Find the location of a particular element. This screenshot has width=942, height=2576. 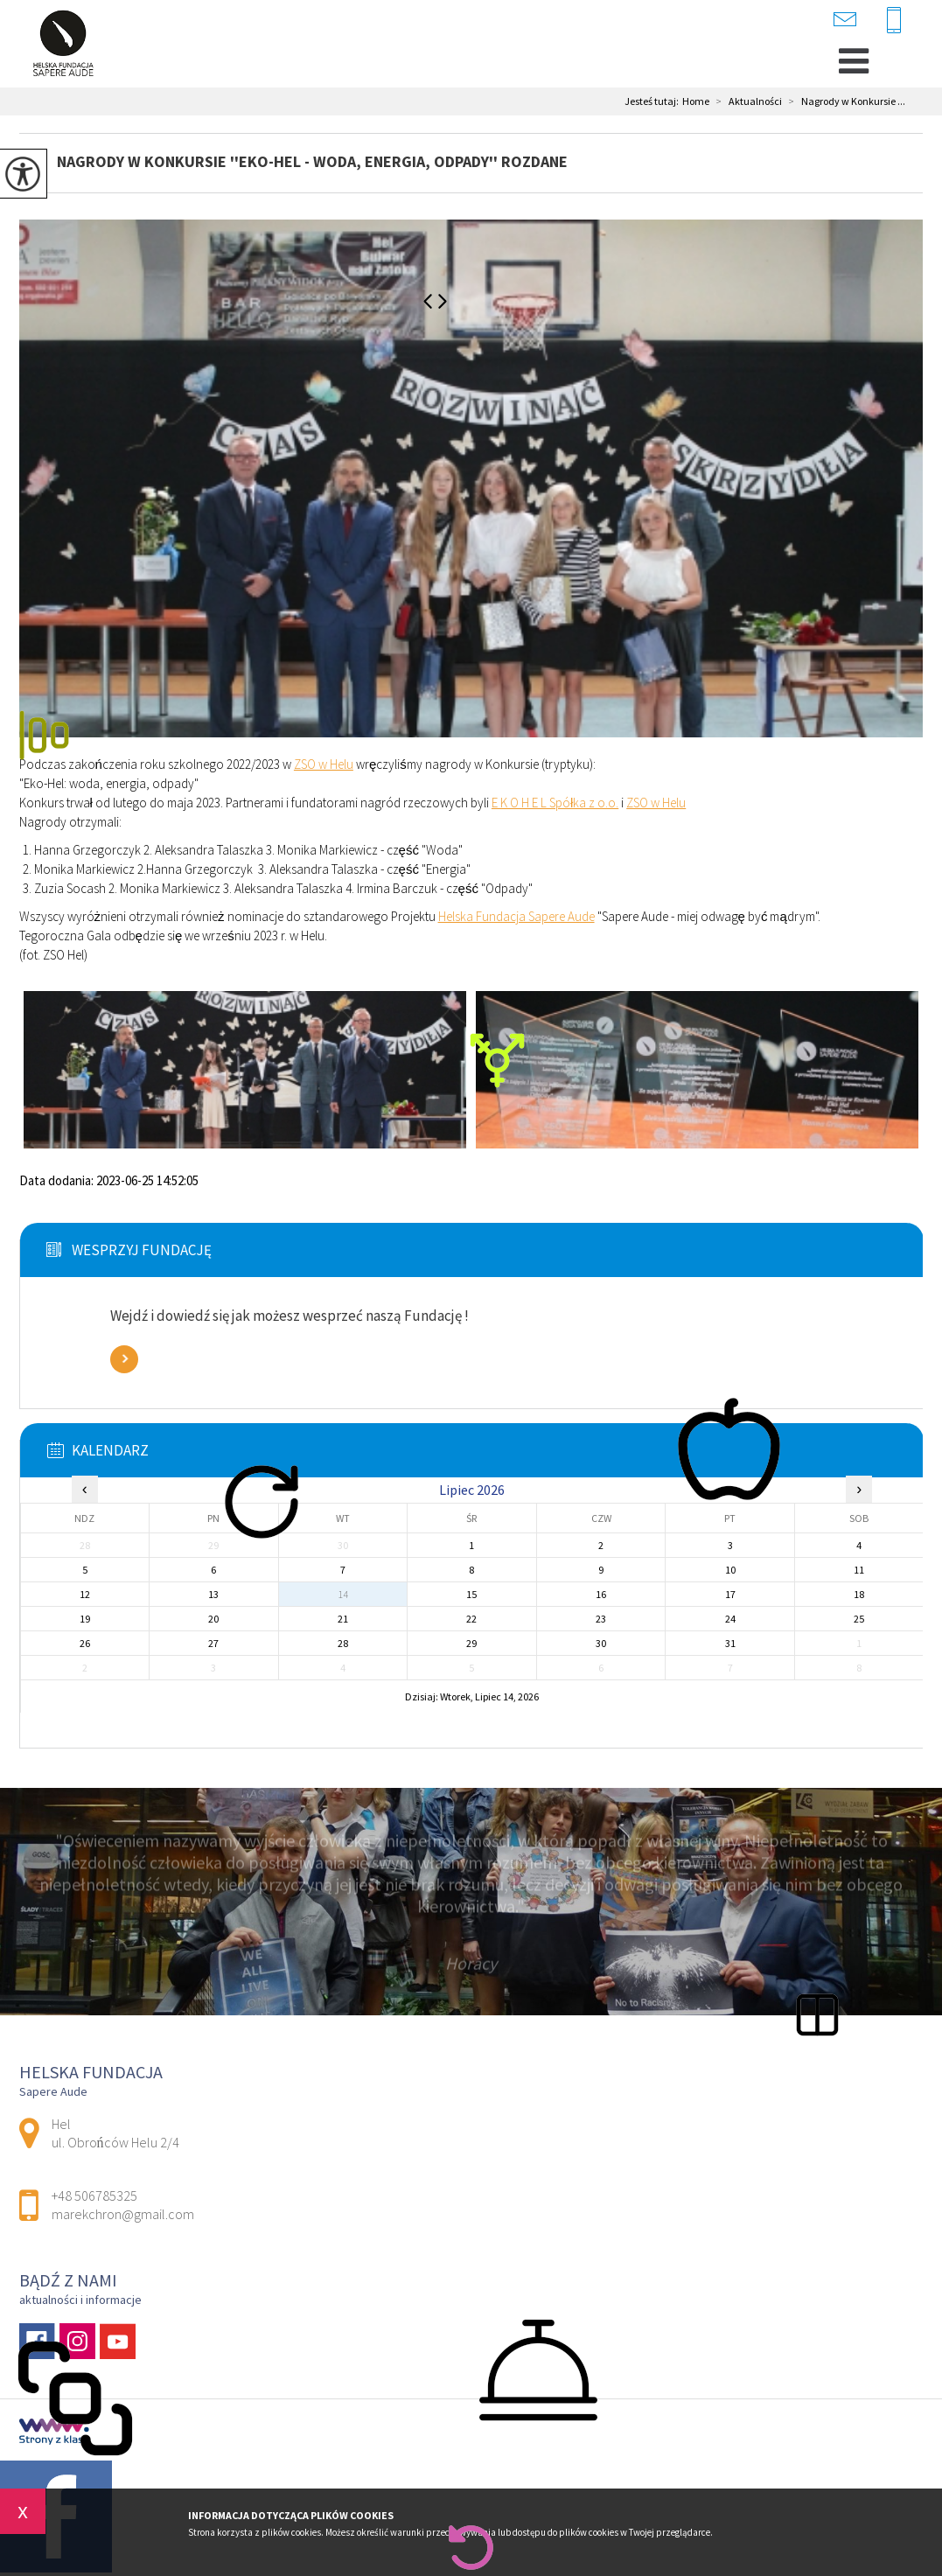

request assistance or service is located at coordinates (538, 2374).